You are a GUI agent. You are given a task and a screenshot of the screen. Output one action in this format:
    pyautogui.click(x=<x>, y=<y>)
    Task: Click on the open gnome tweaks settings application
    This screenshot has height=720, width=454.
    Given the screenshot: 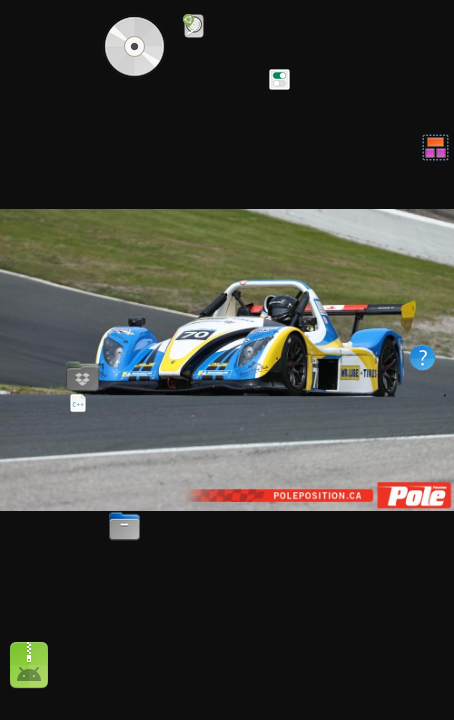 What is the action you would take?
    pyautogui.click(x=279, y=79)
    